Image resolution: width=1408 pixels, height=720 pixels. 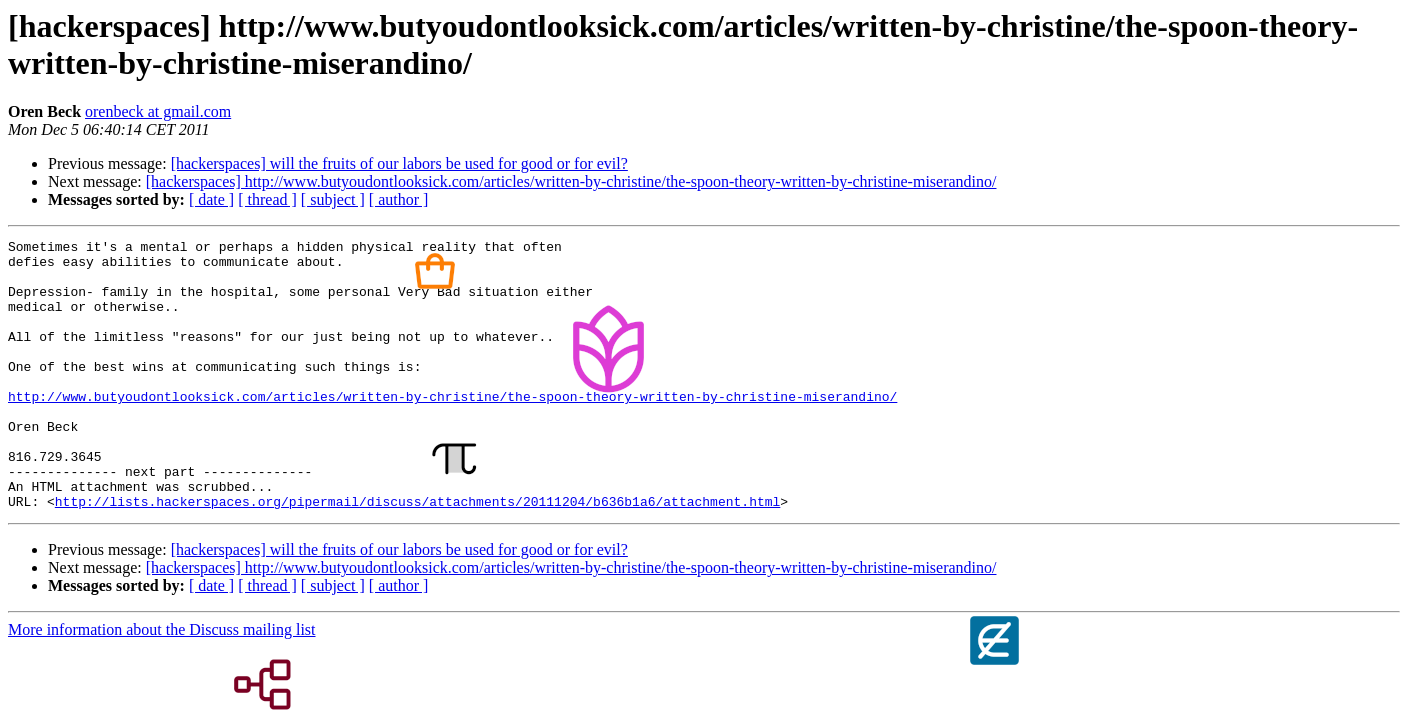 What do you see at coordinates (265, 684) in the screenshot?
I see `view hierarchical organization or folder structure` at bounding box center [265, 684].